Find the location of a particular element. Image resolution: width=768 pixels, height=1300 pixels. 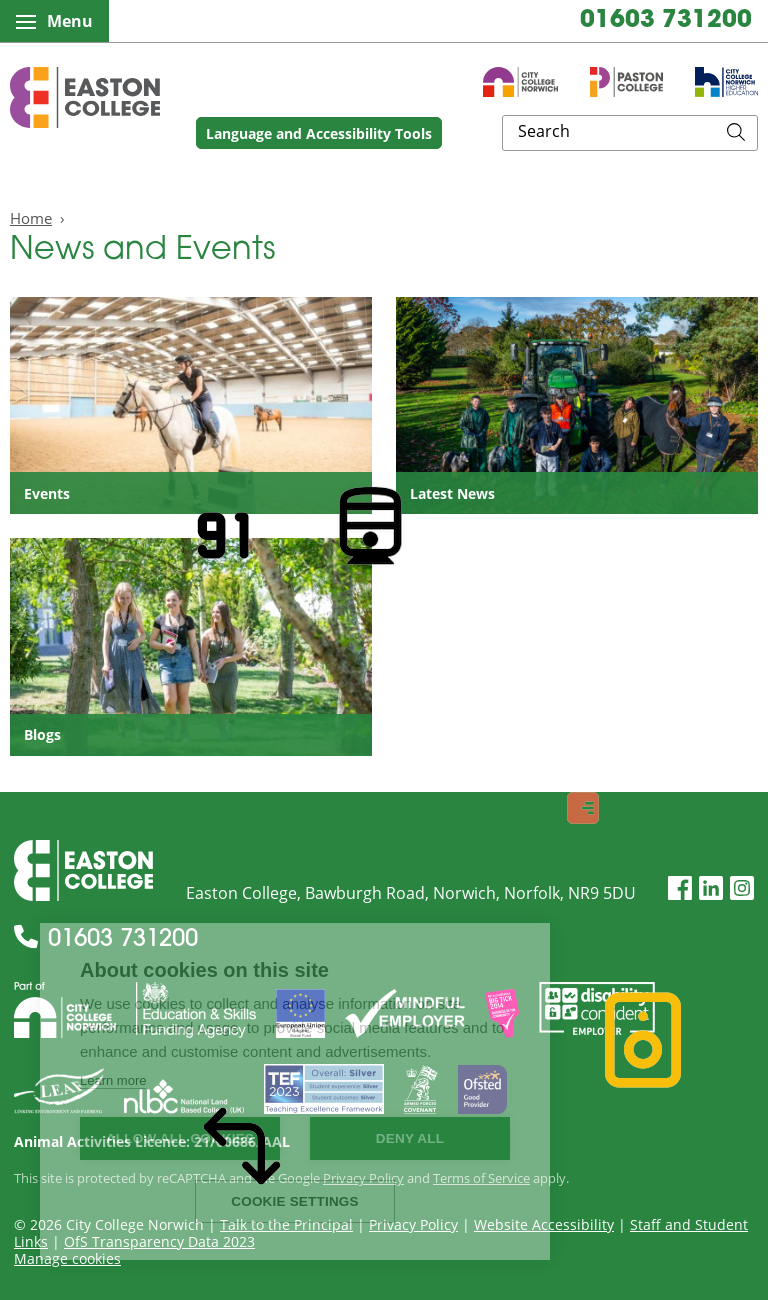

align content to the right center is located at coordinates (583, 808).